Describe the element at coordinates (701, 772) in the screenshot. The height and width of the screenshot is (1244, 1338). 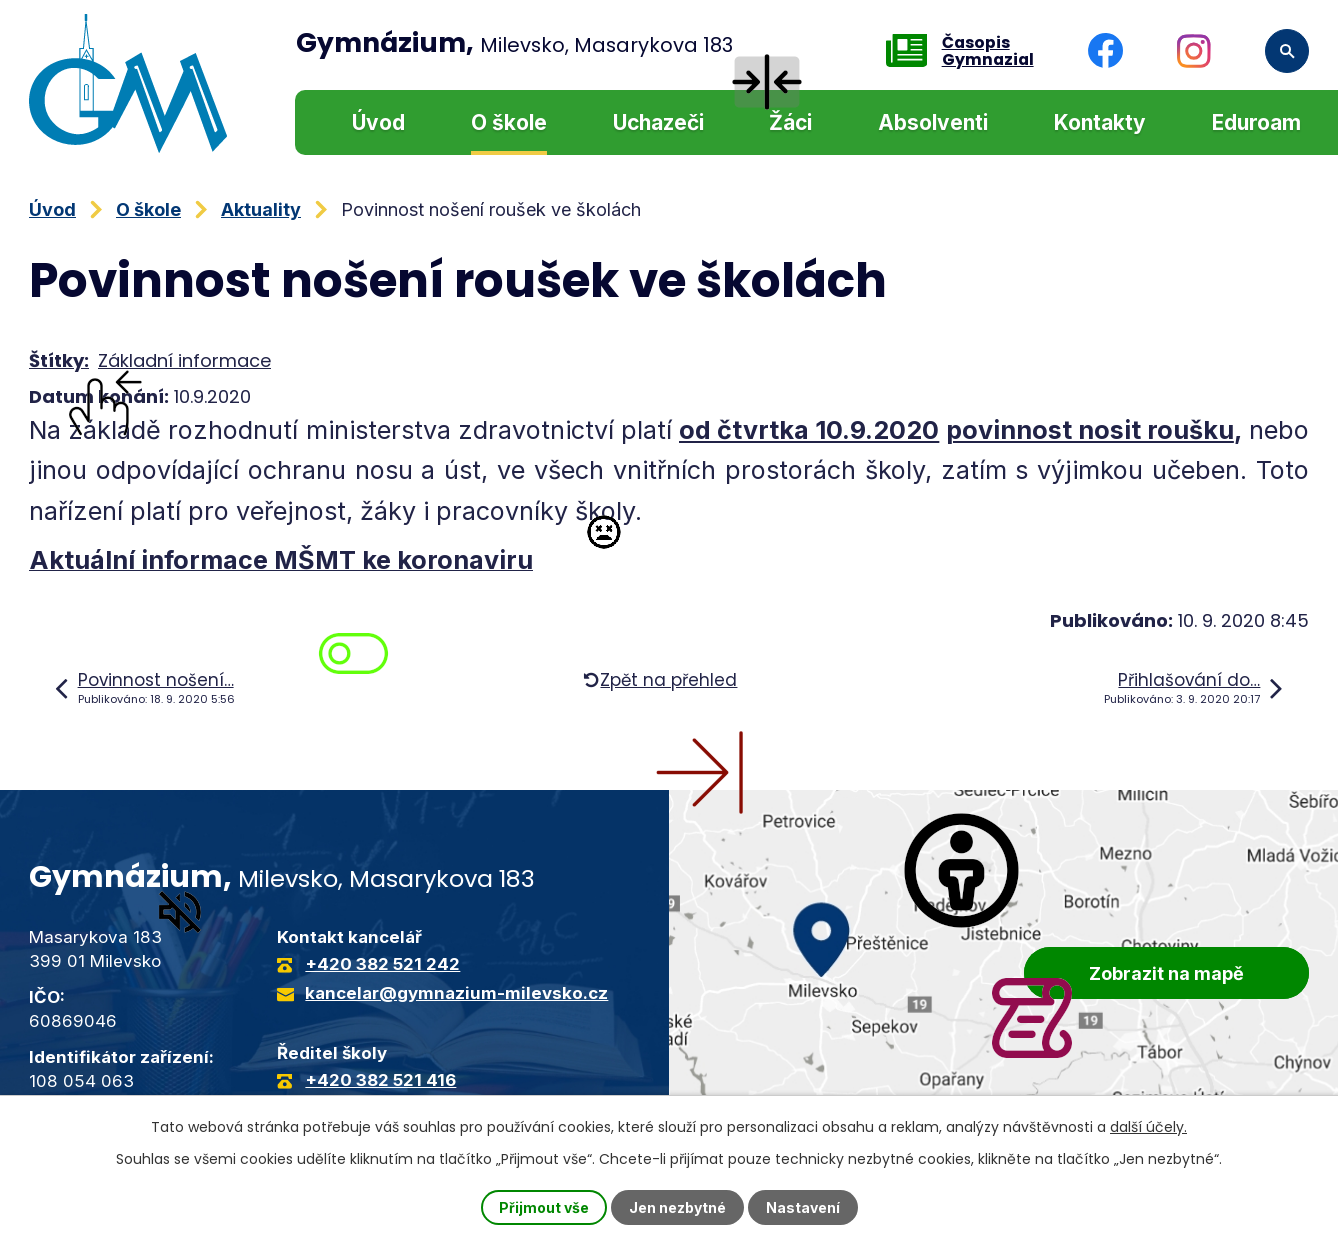
I see `go to end or last item` at that location.